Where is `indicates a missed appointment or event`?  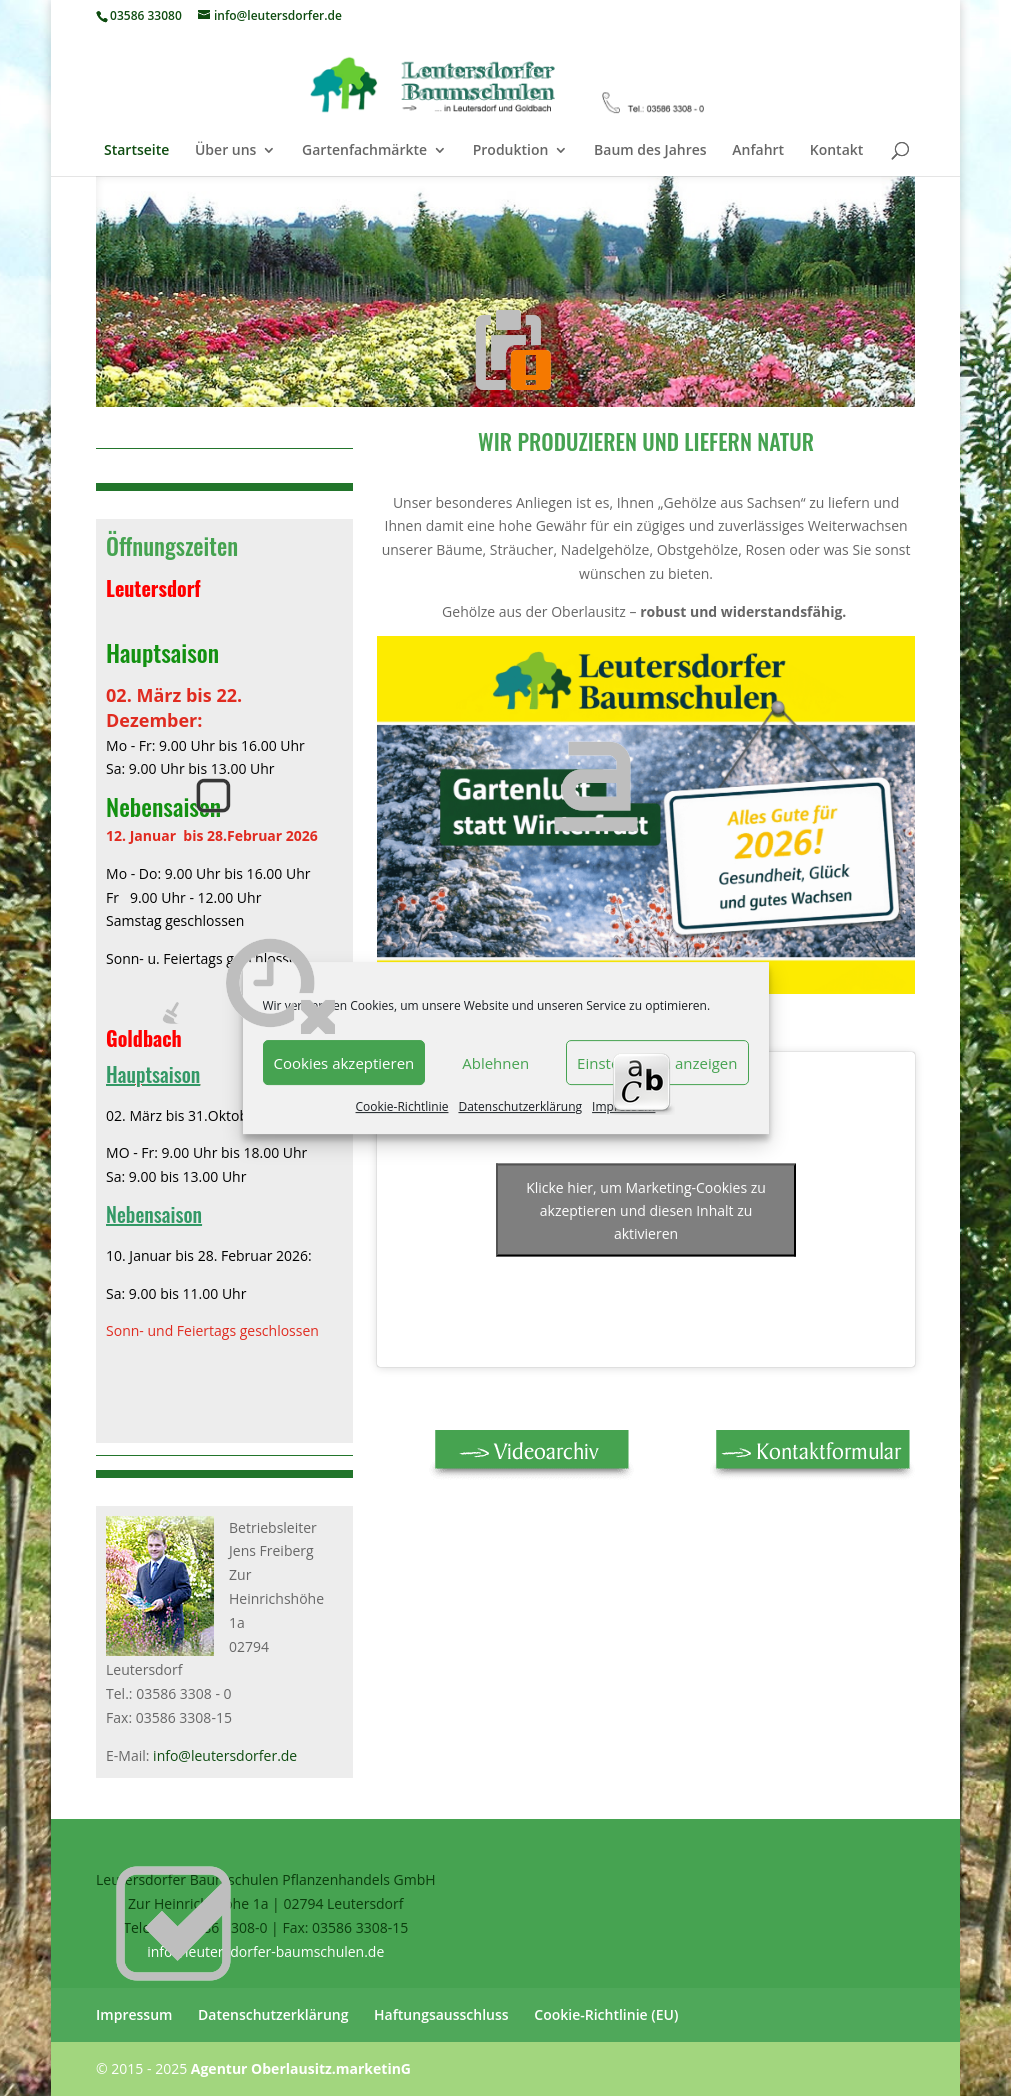
indicates a missed appointment or event is located at coordinates (280, 979).